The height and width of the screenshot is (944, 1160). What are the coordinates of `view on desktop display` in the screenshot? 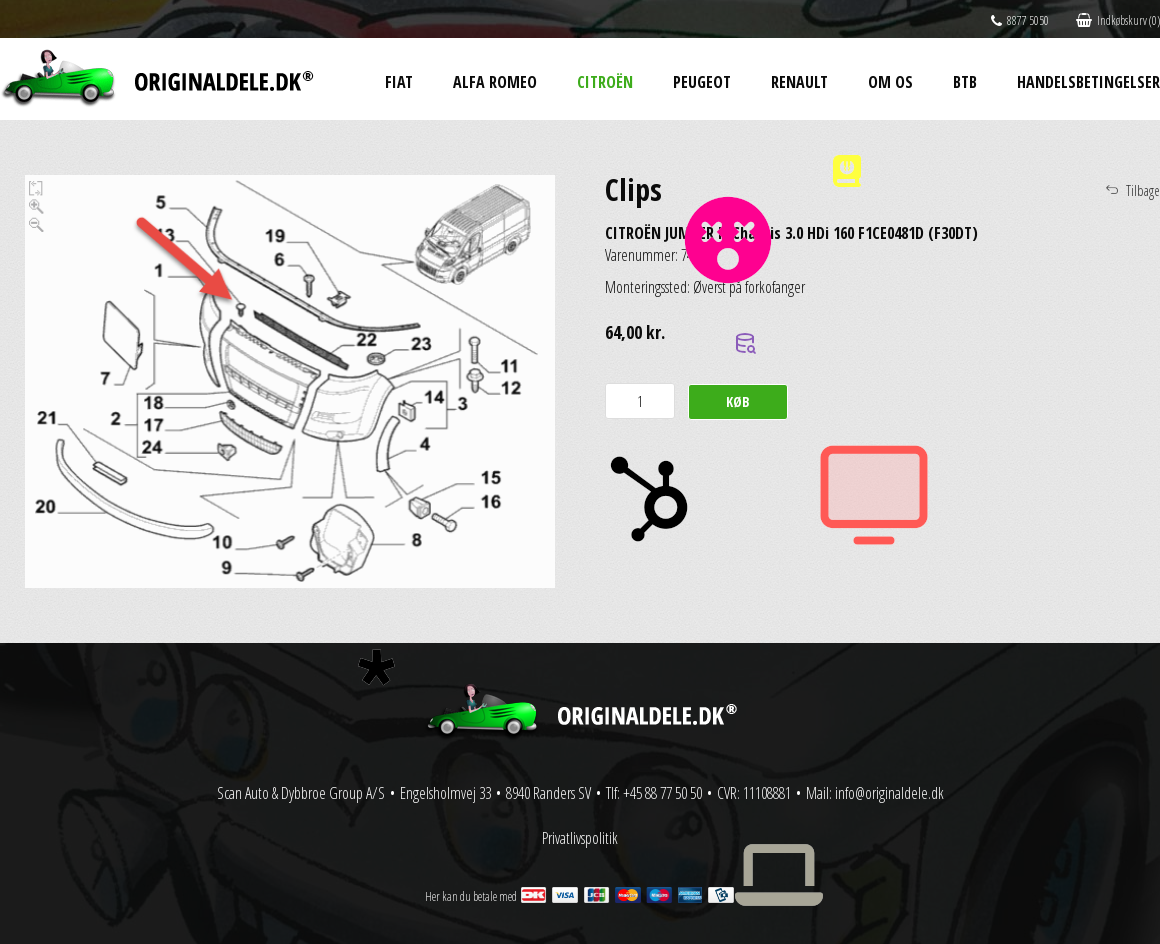 It's located at (874, 491).